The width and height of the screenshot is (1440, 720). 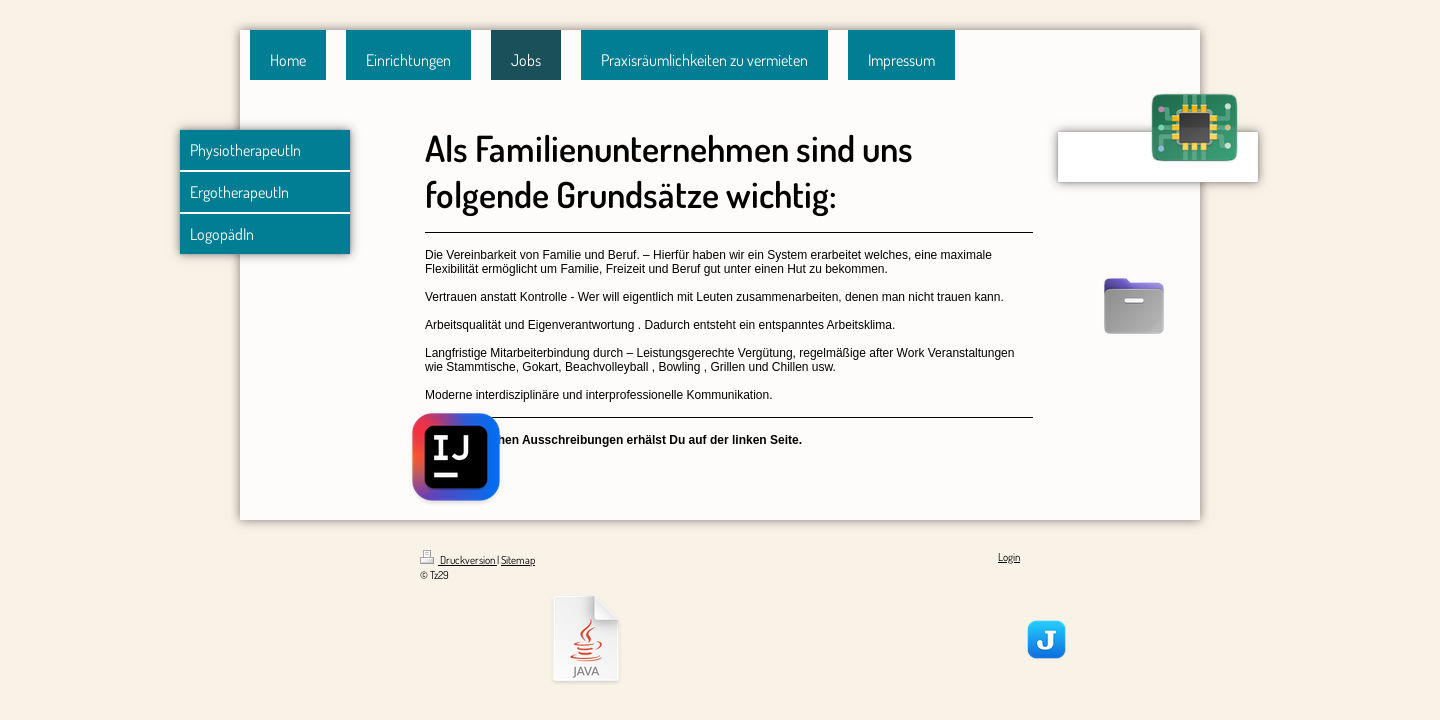 I want to click on open cpu-x system information utility, so click(x=1194, y=127).